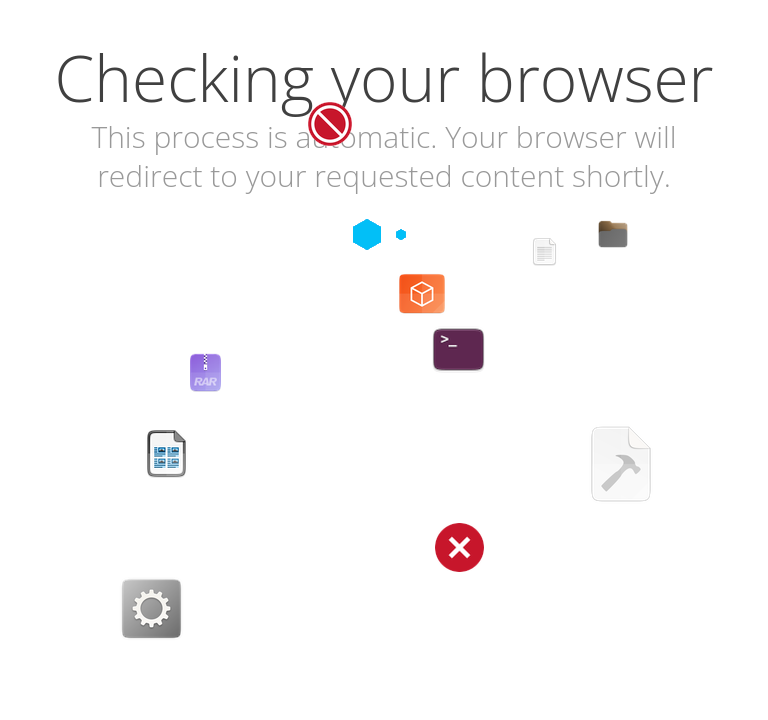 The image size is (768, 720). I want to click on delete selected email message, so click(330, 124).